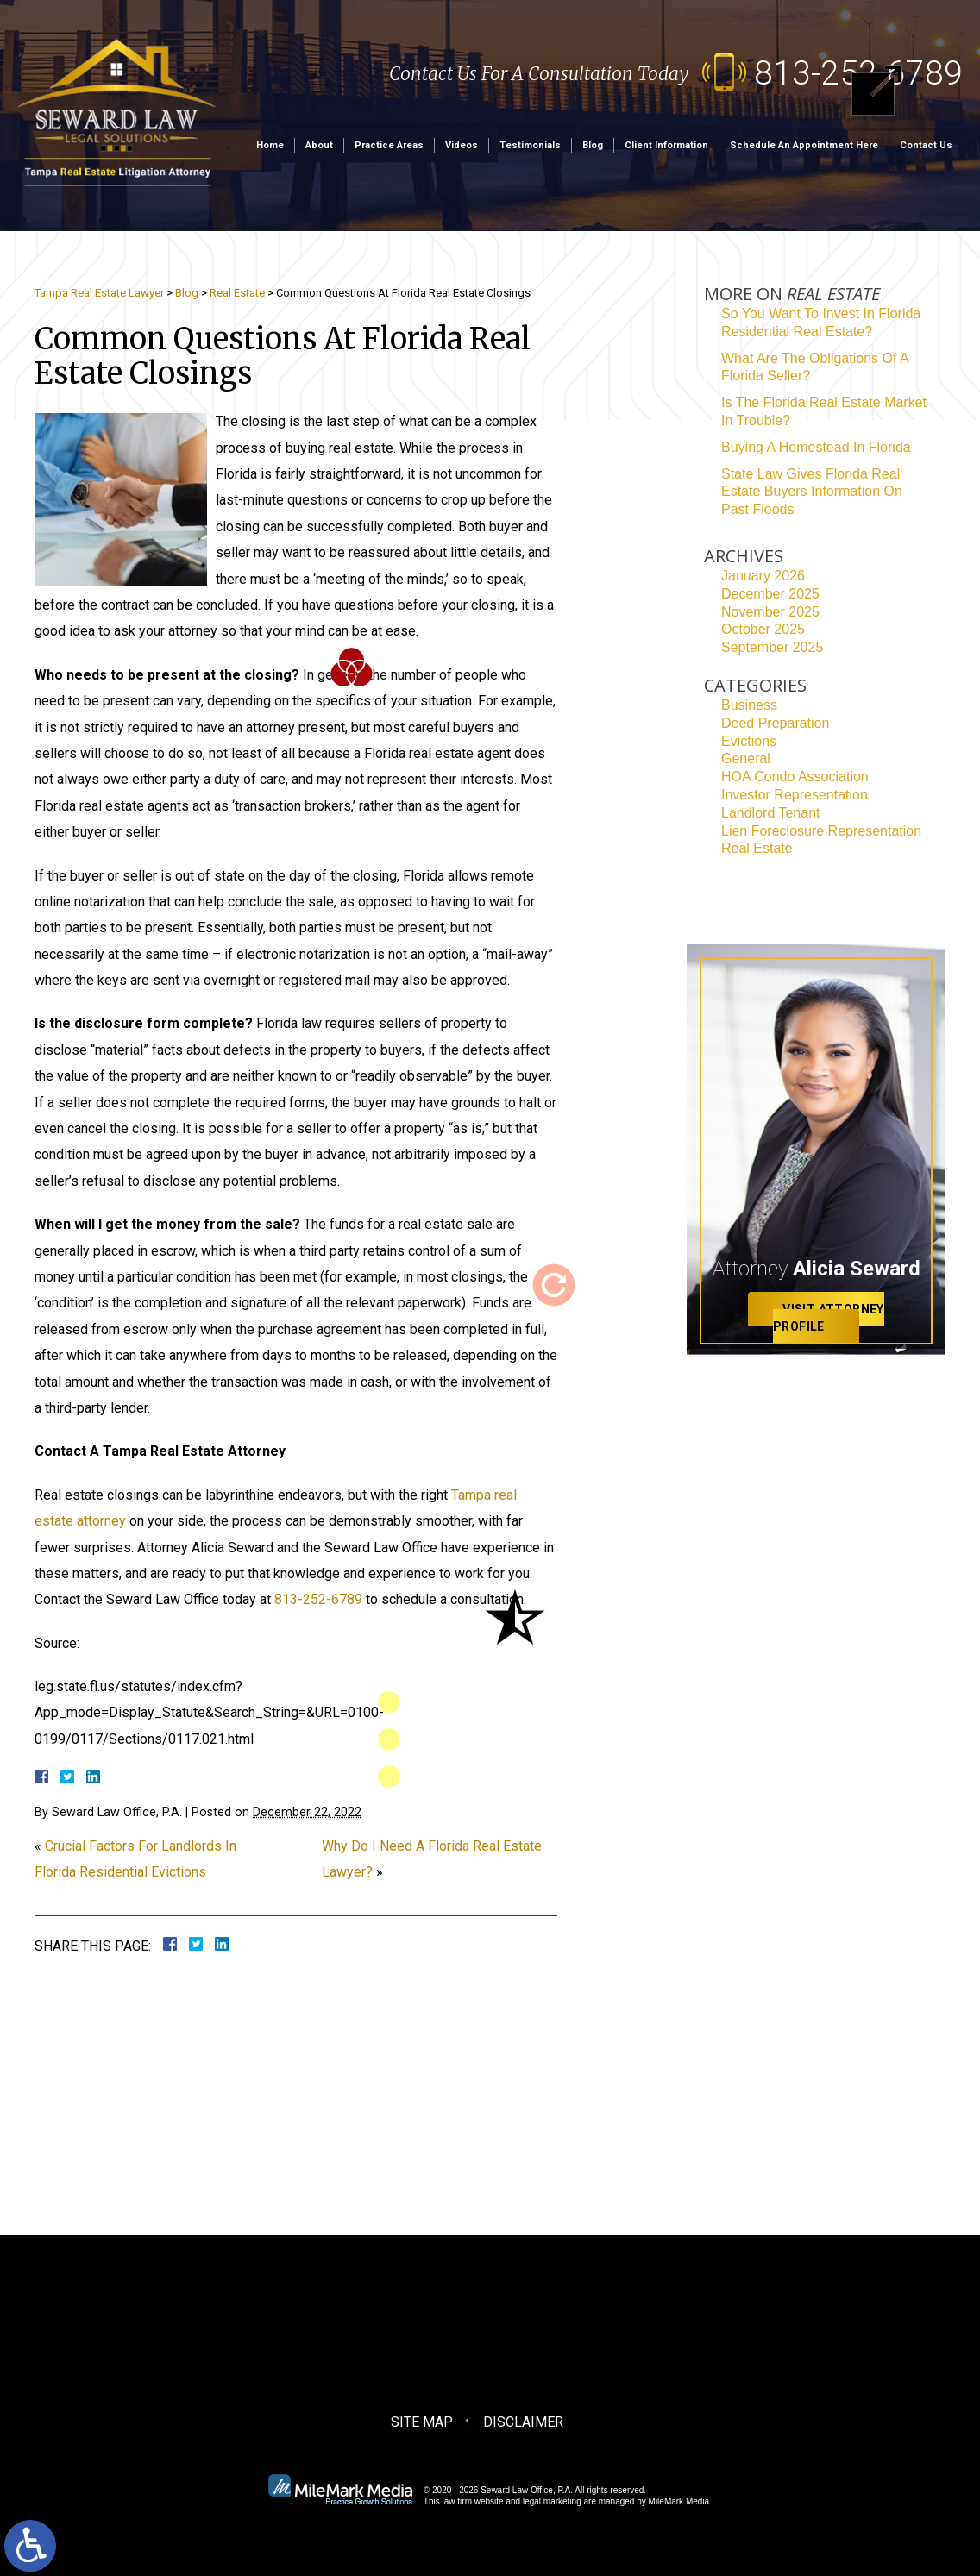 The width and height of the screenshot is (980, 2576). Describe the element at coordinates (351, 667) in the screenshot. I see `adjust color filter settings` at that location.